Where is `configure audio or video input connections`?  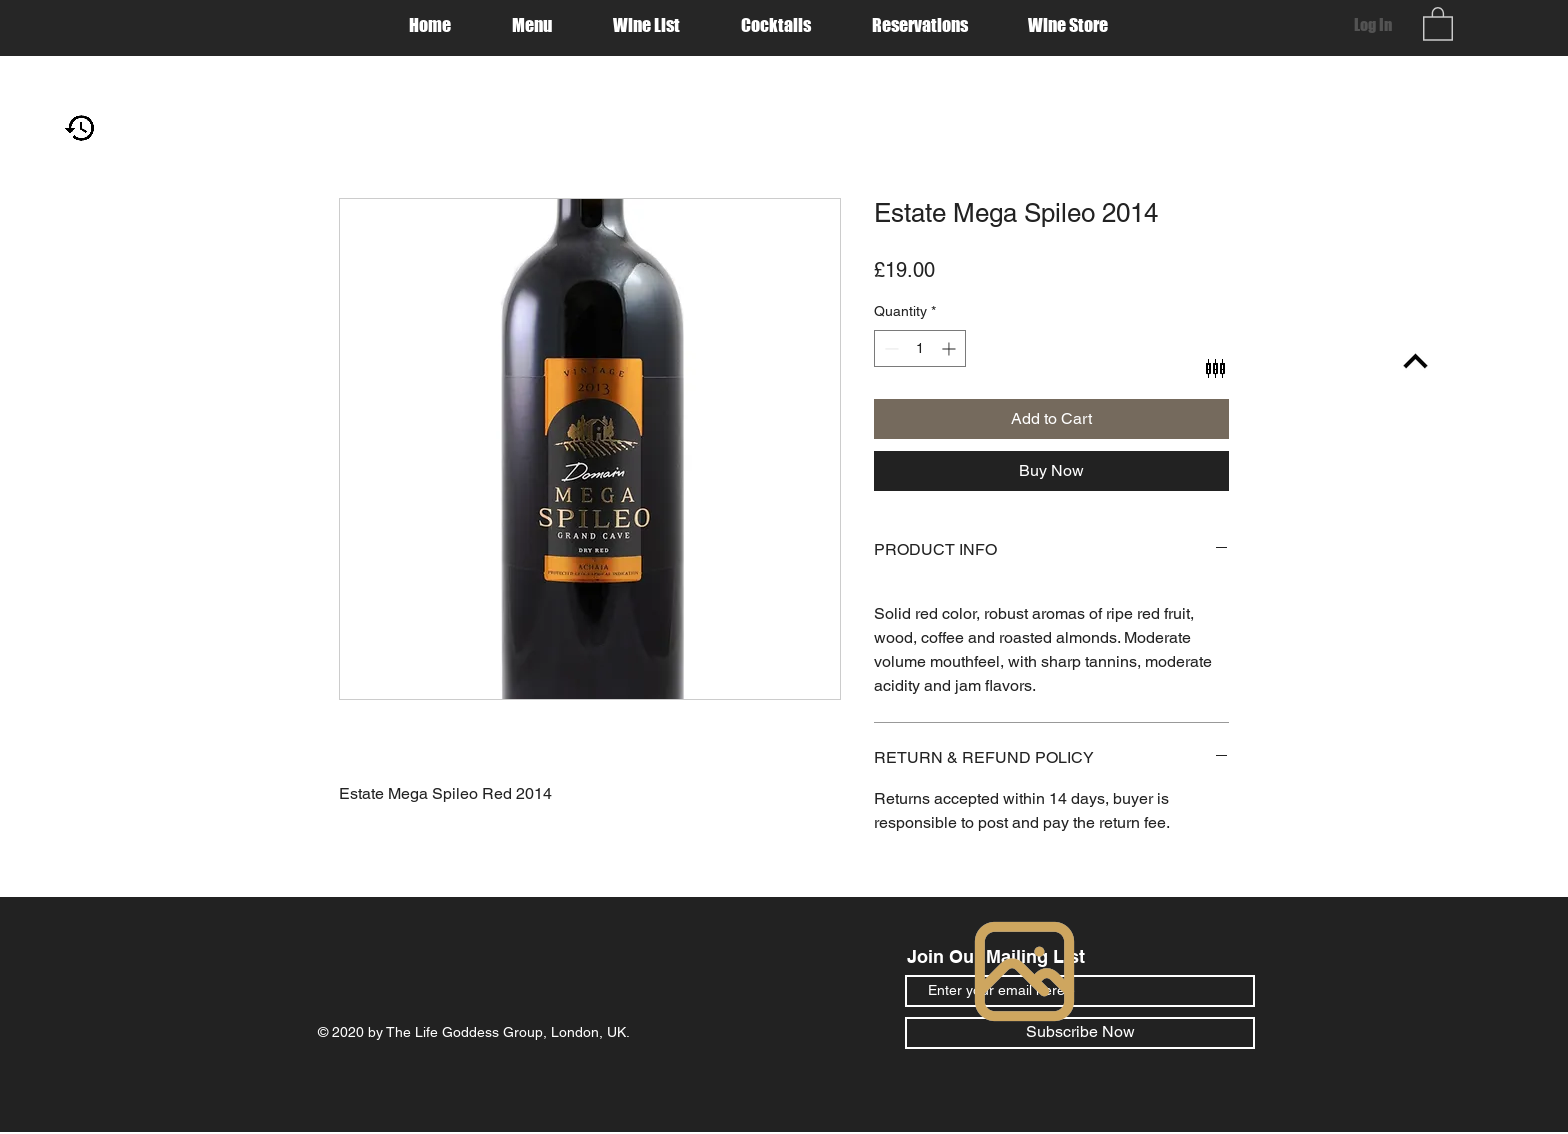 configure audio or video input connections is located at coordinates (1215, 368).